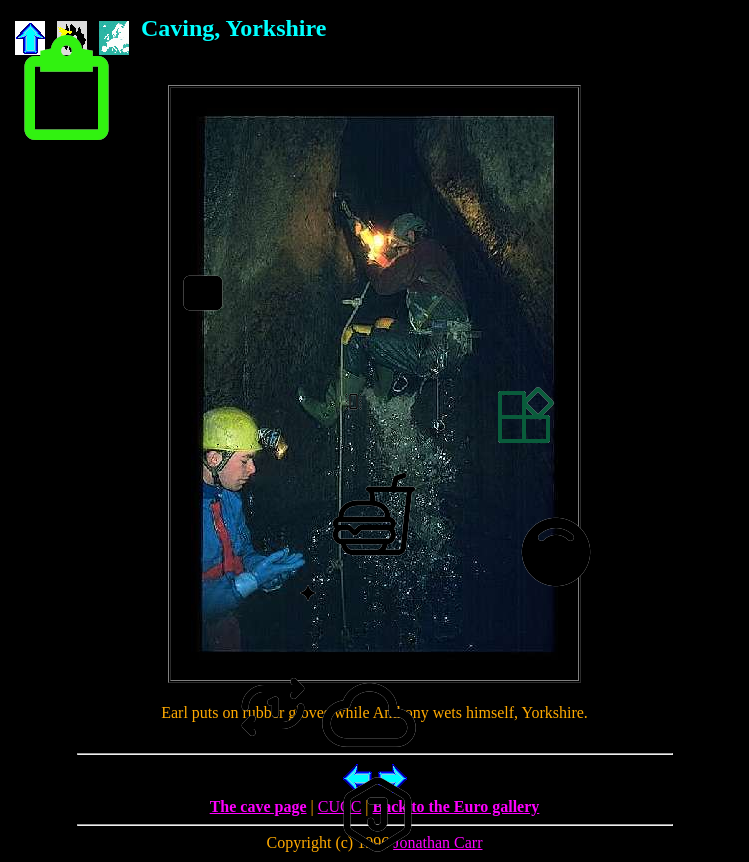 Image resolution: width=749 pixels, height=862 pixels. What do you see at coordinates (374, 514) in the screenshot?
I see `browse nearby fast food restaurants` at bounding box center [374, 514].